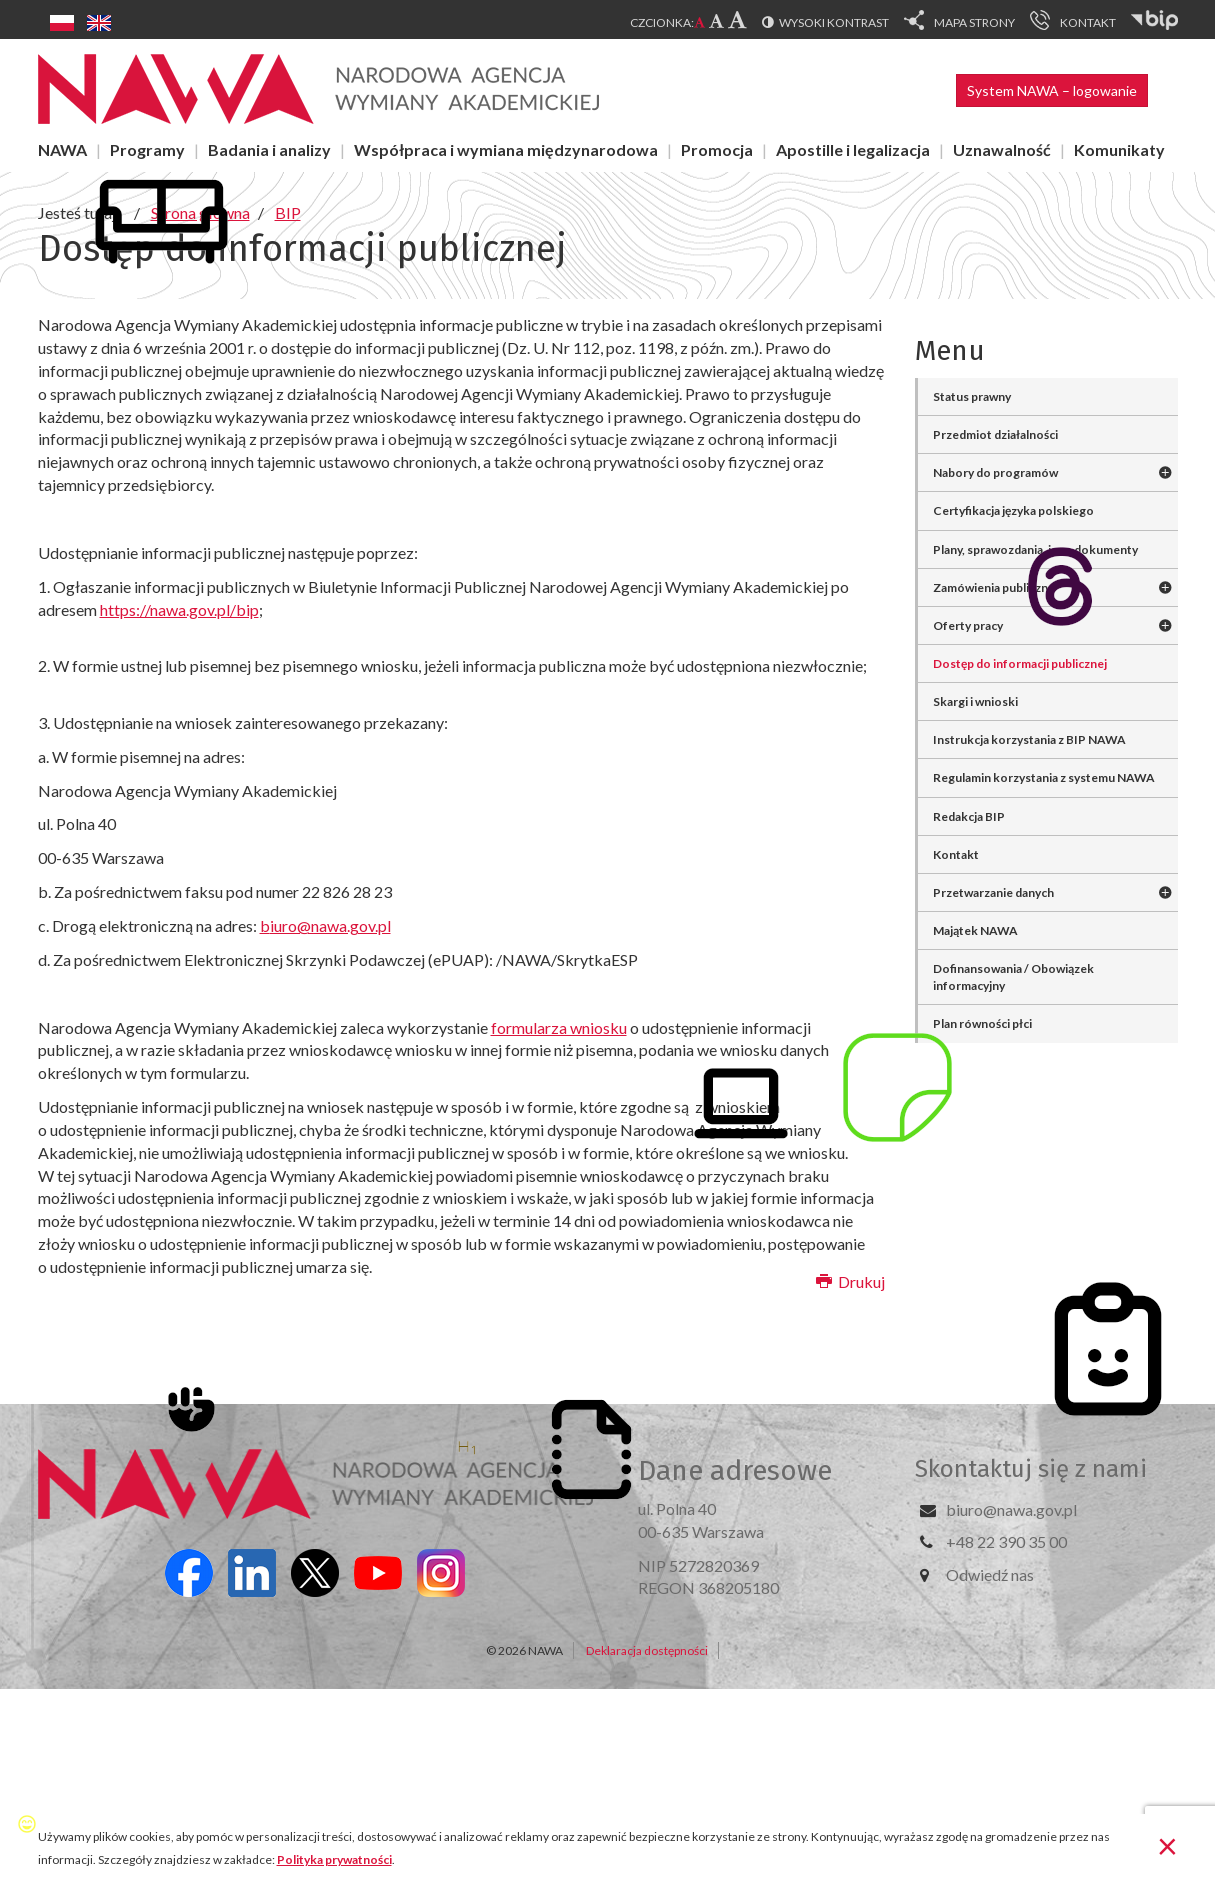  I want to click on add a sticker to your message, so click(897, 1087).